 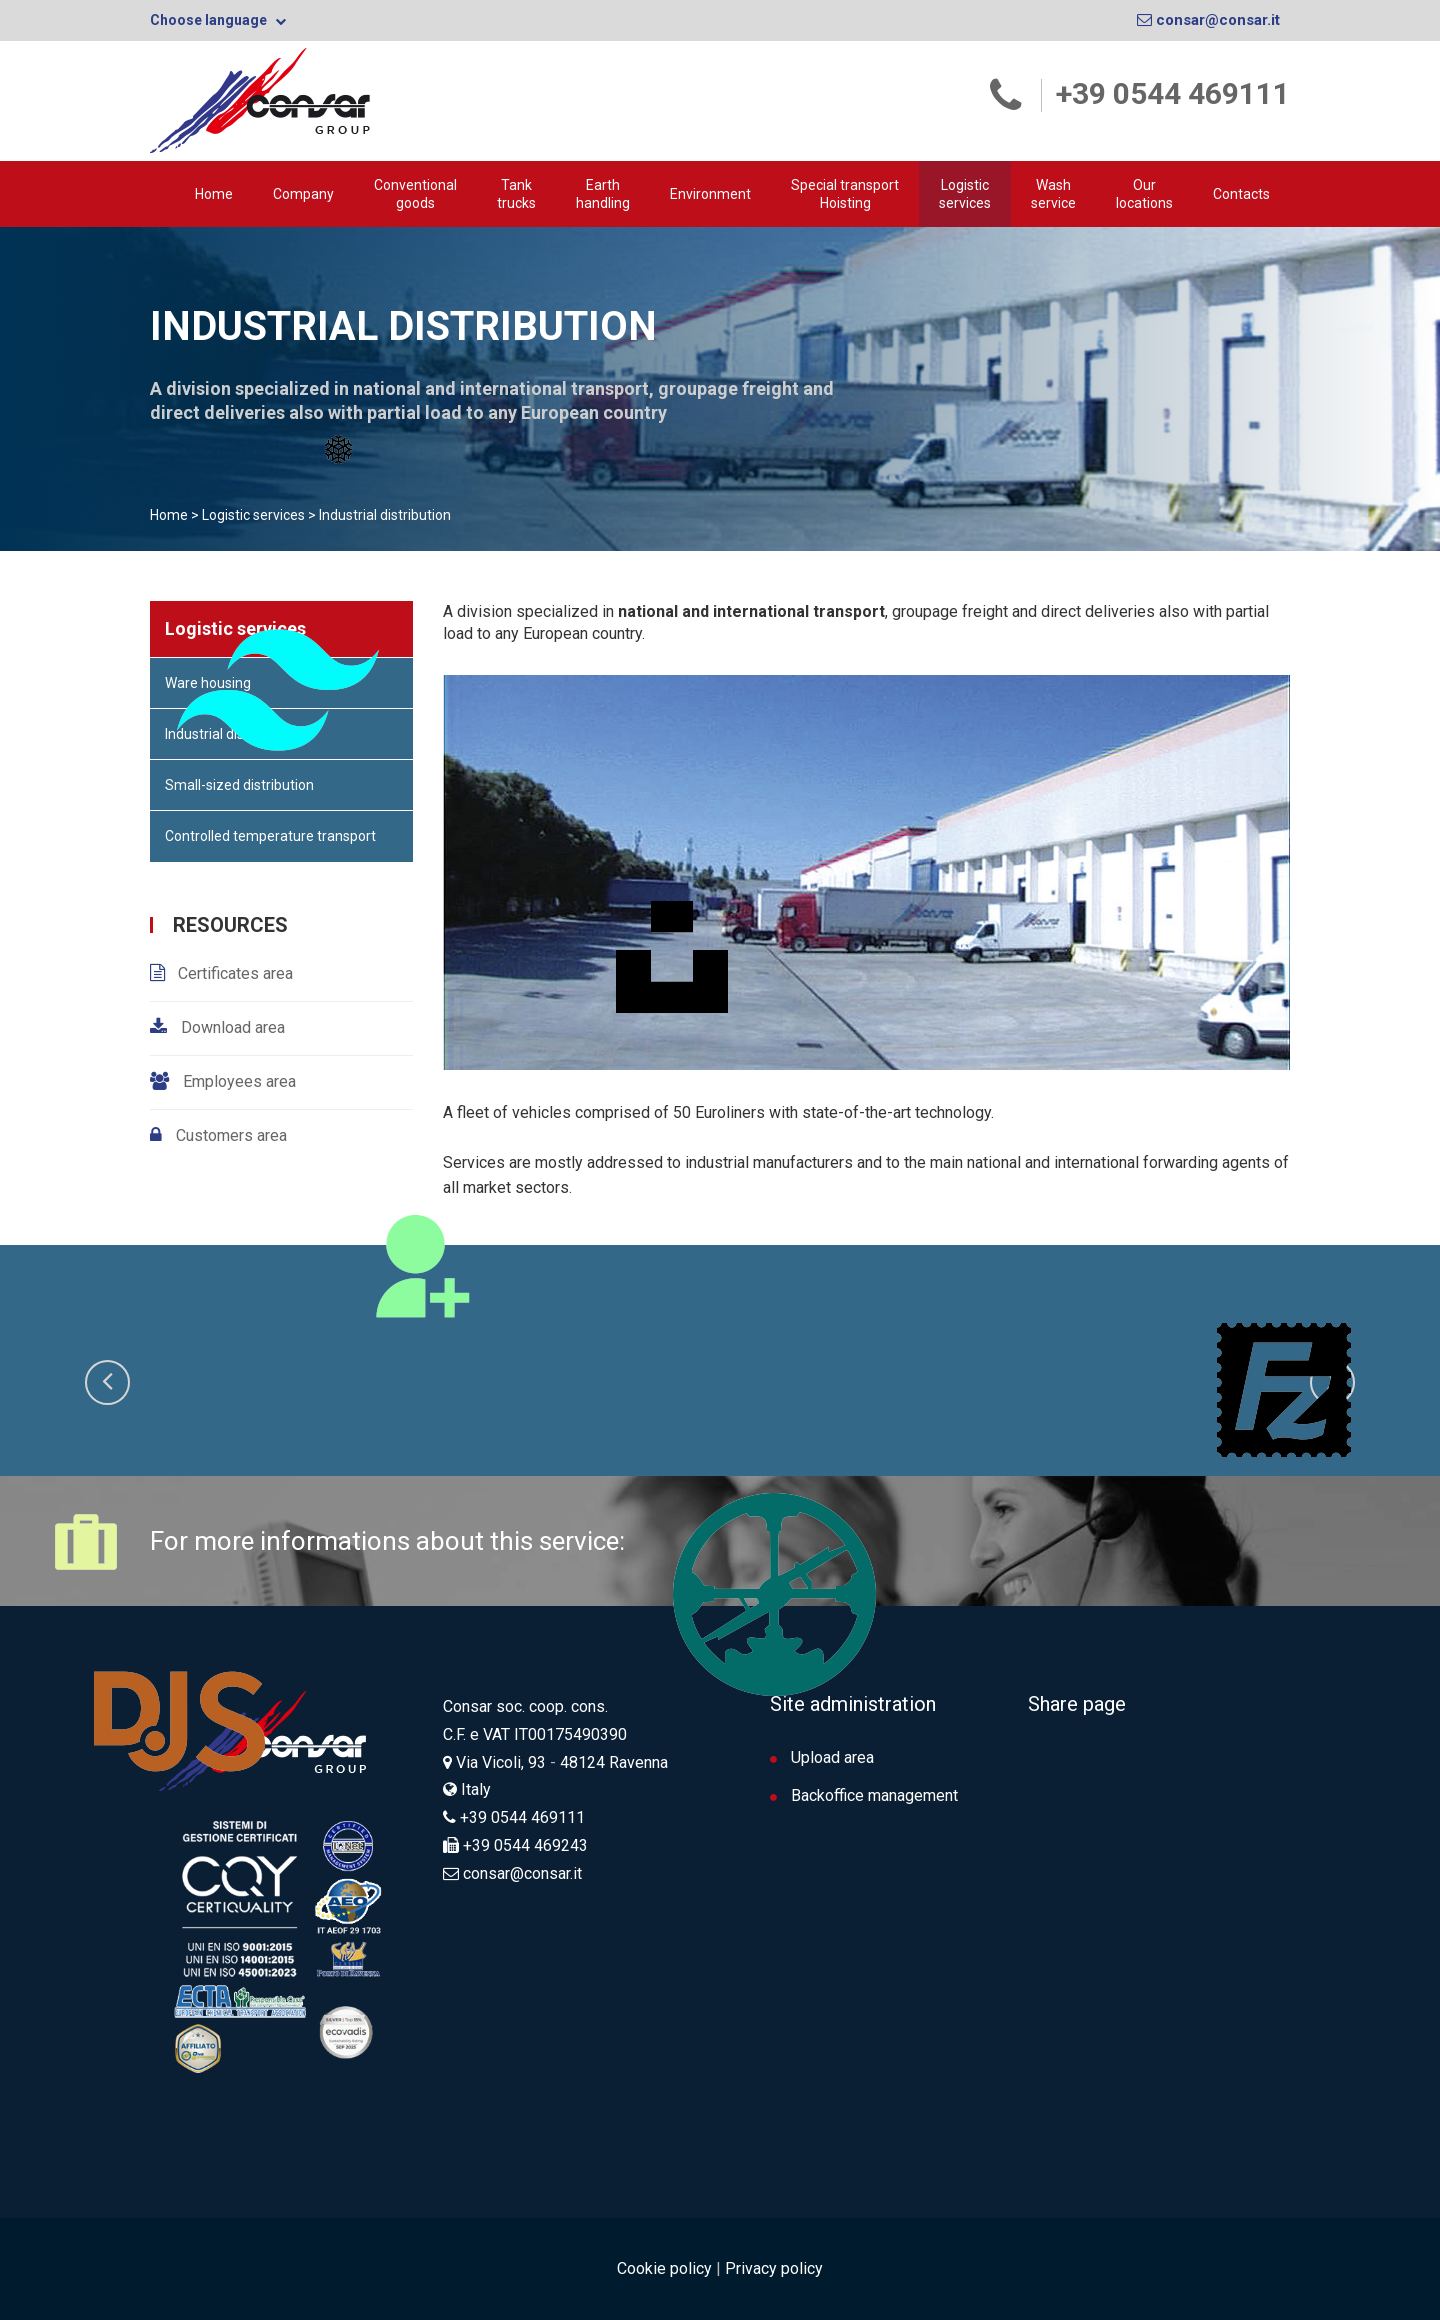 What do you see at coordinates (179, 1721) in the screenshot?
I see `discord.js library or project branding` at bounding box center [179, 1721].